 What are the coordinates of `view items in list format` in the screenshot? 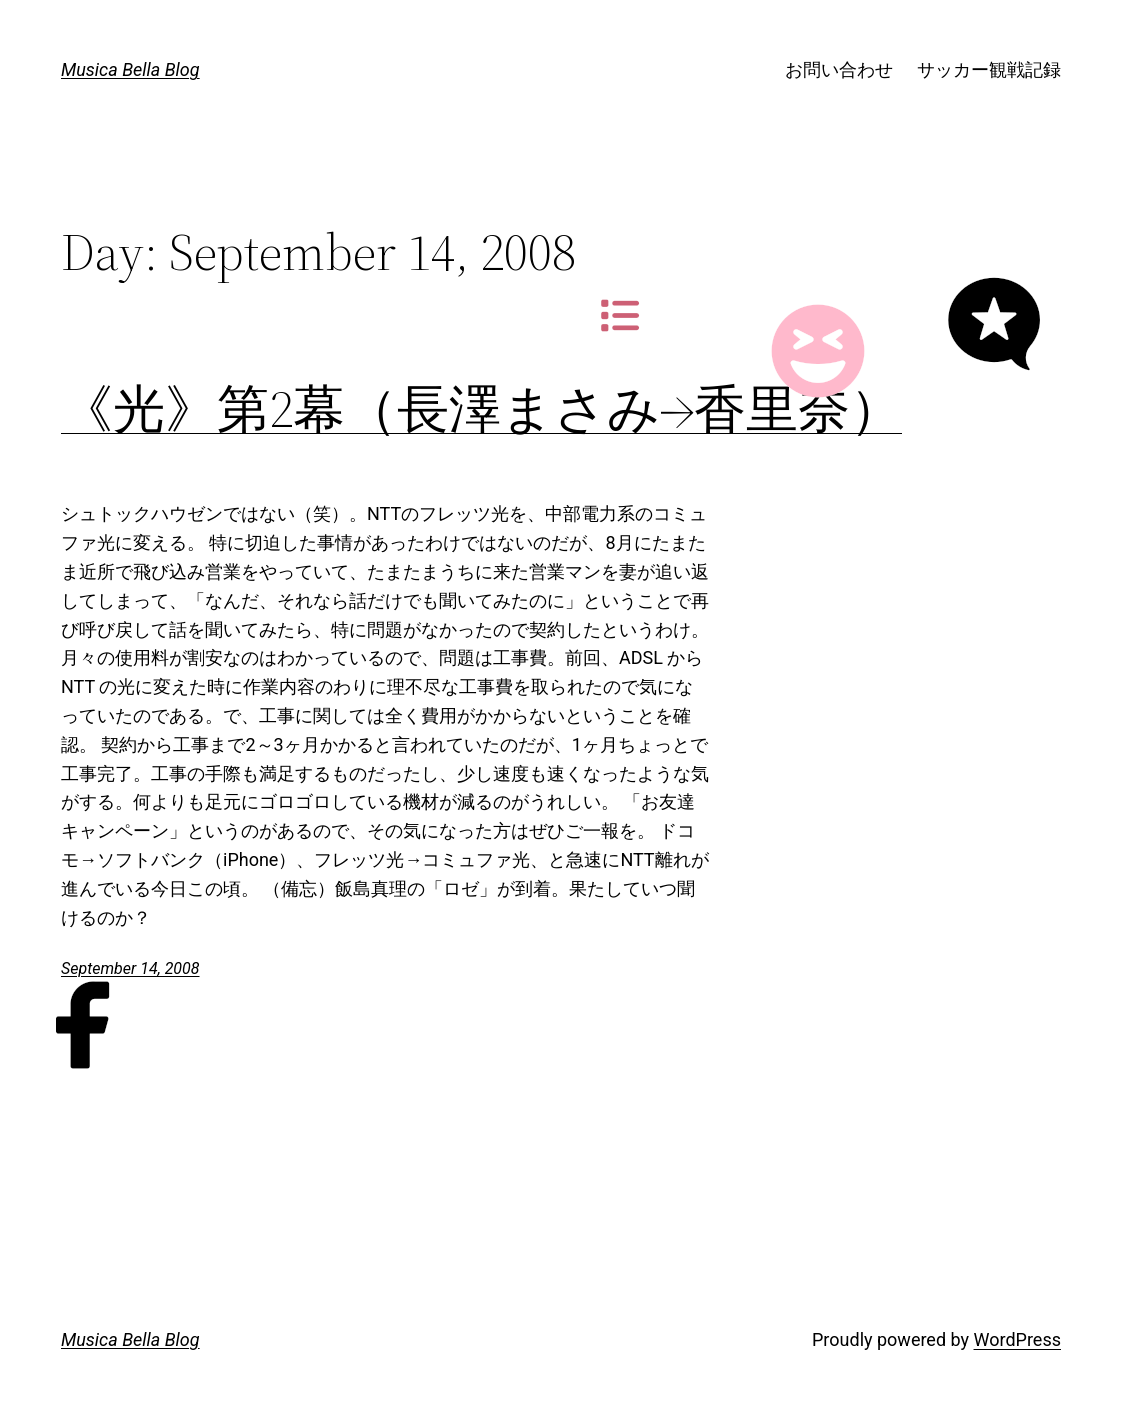 It's located at (619, 315).